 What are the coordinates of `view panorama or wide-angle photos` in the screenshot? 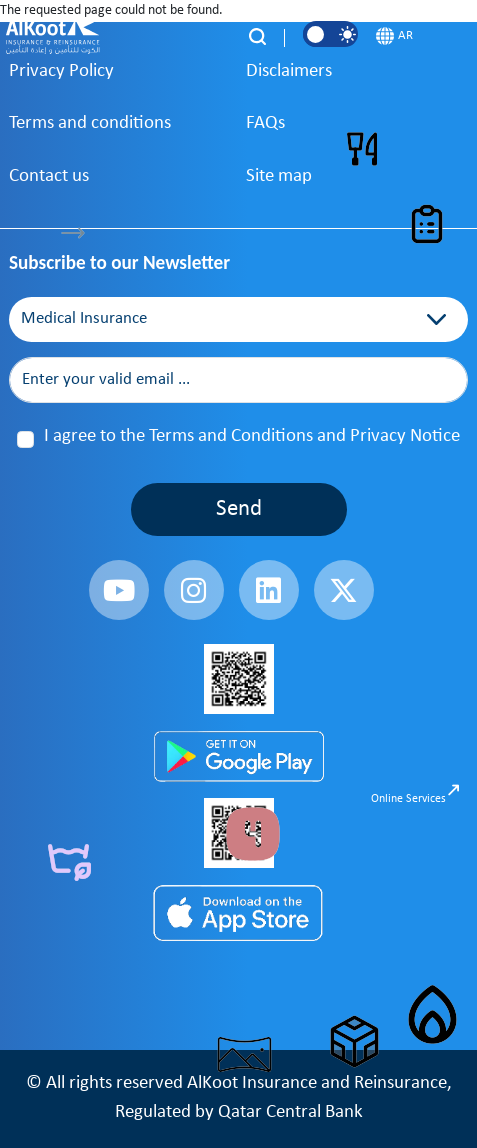 It's located at (244, 1054).